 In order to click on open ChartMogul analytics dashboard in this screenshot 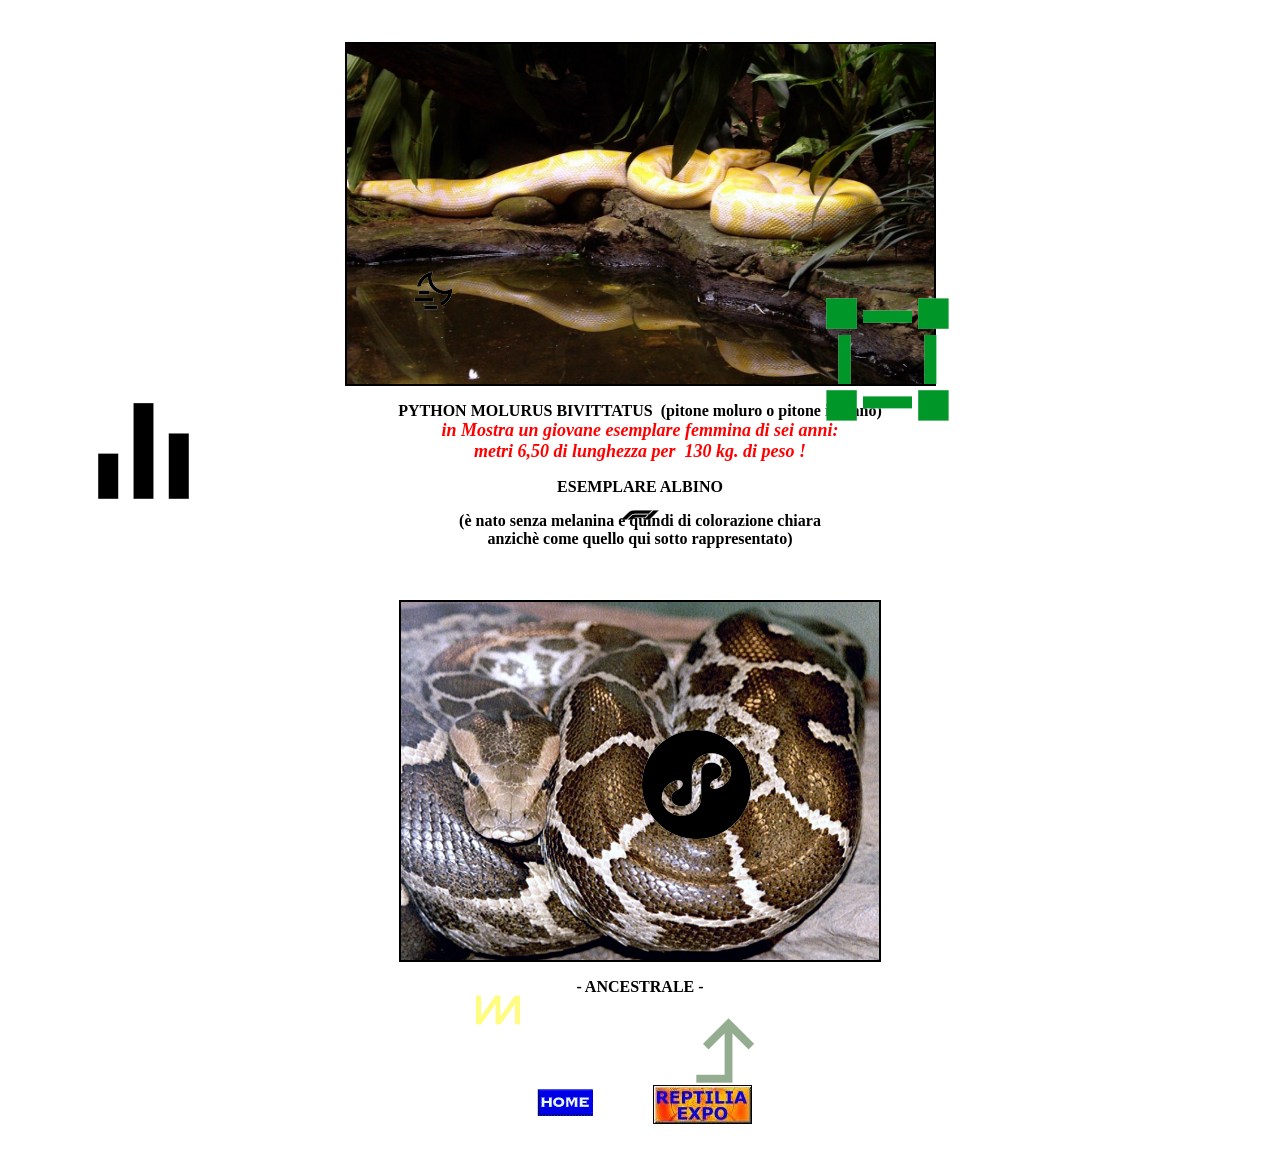, I will do `click(498, 1010)`.